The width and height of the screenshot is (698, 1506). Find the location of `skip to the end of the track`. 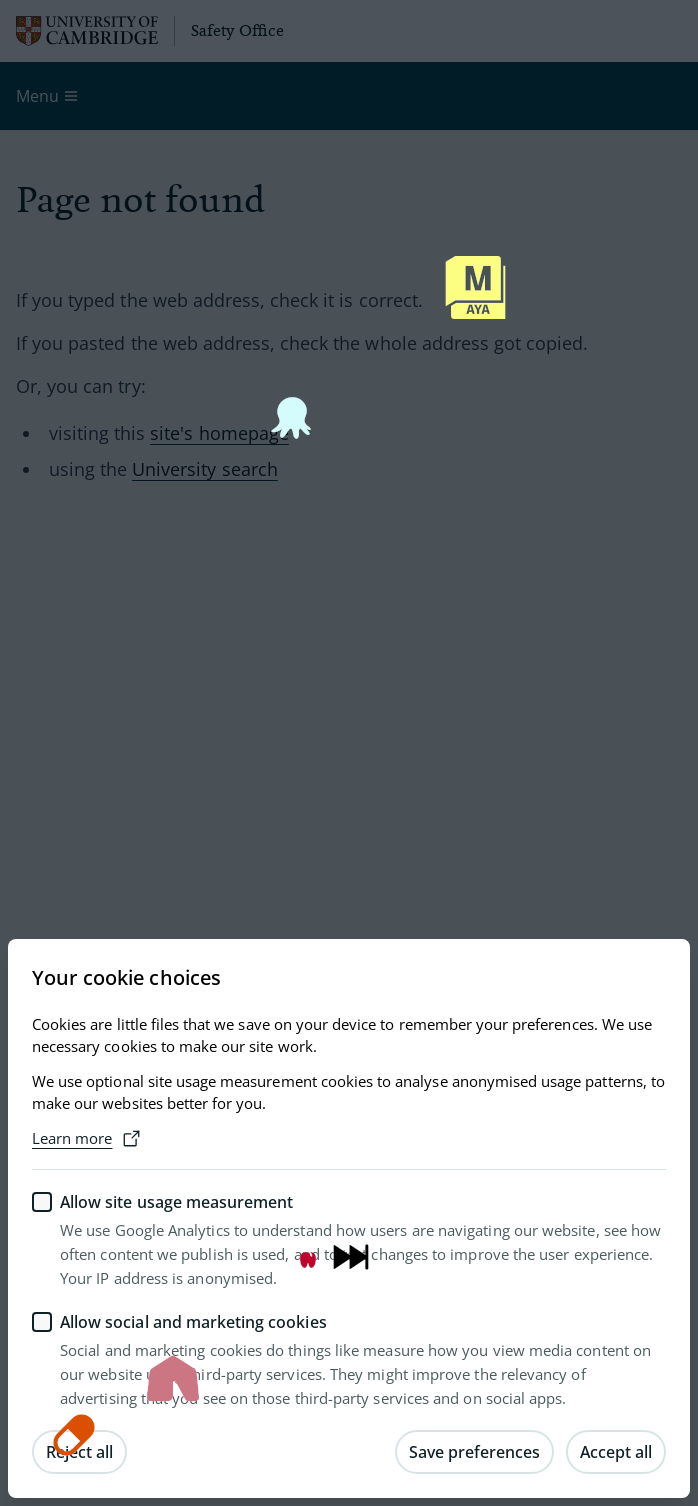

skip to the end of the track is located at coordinates (351, 1257).